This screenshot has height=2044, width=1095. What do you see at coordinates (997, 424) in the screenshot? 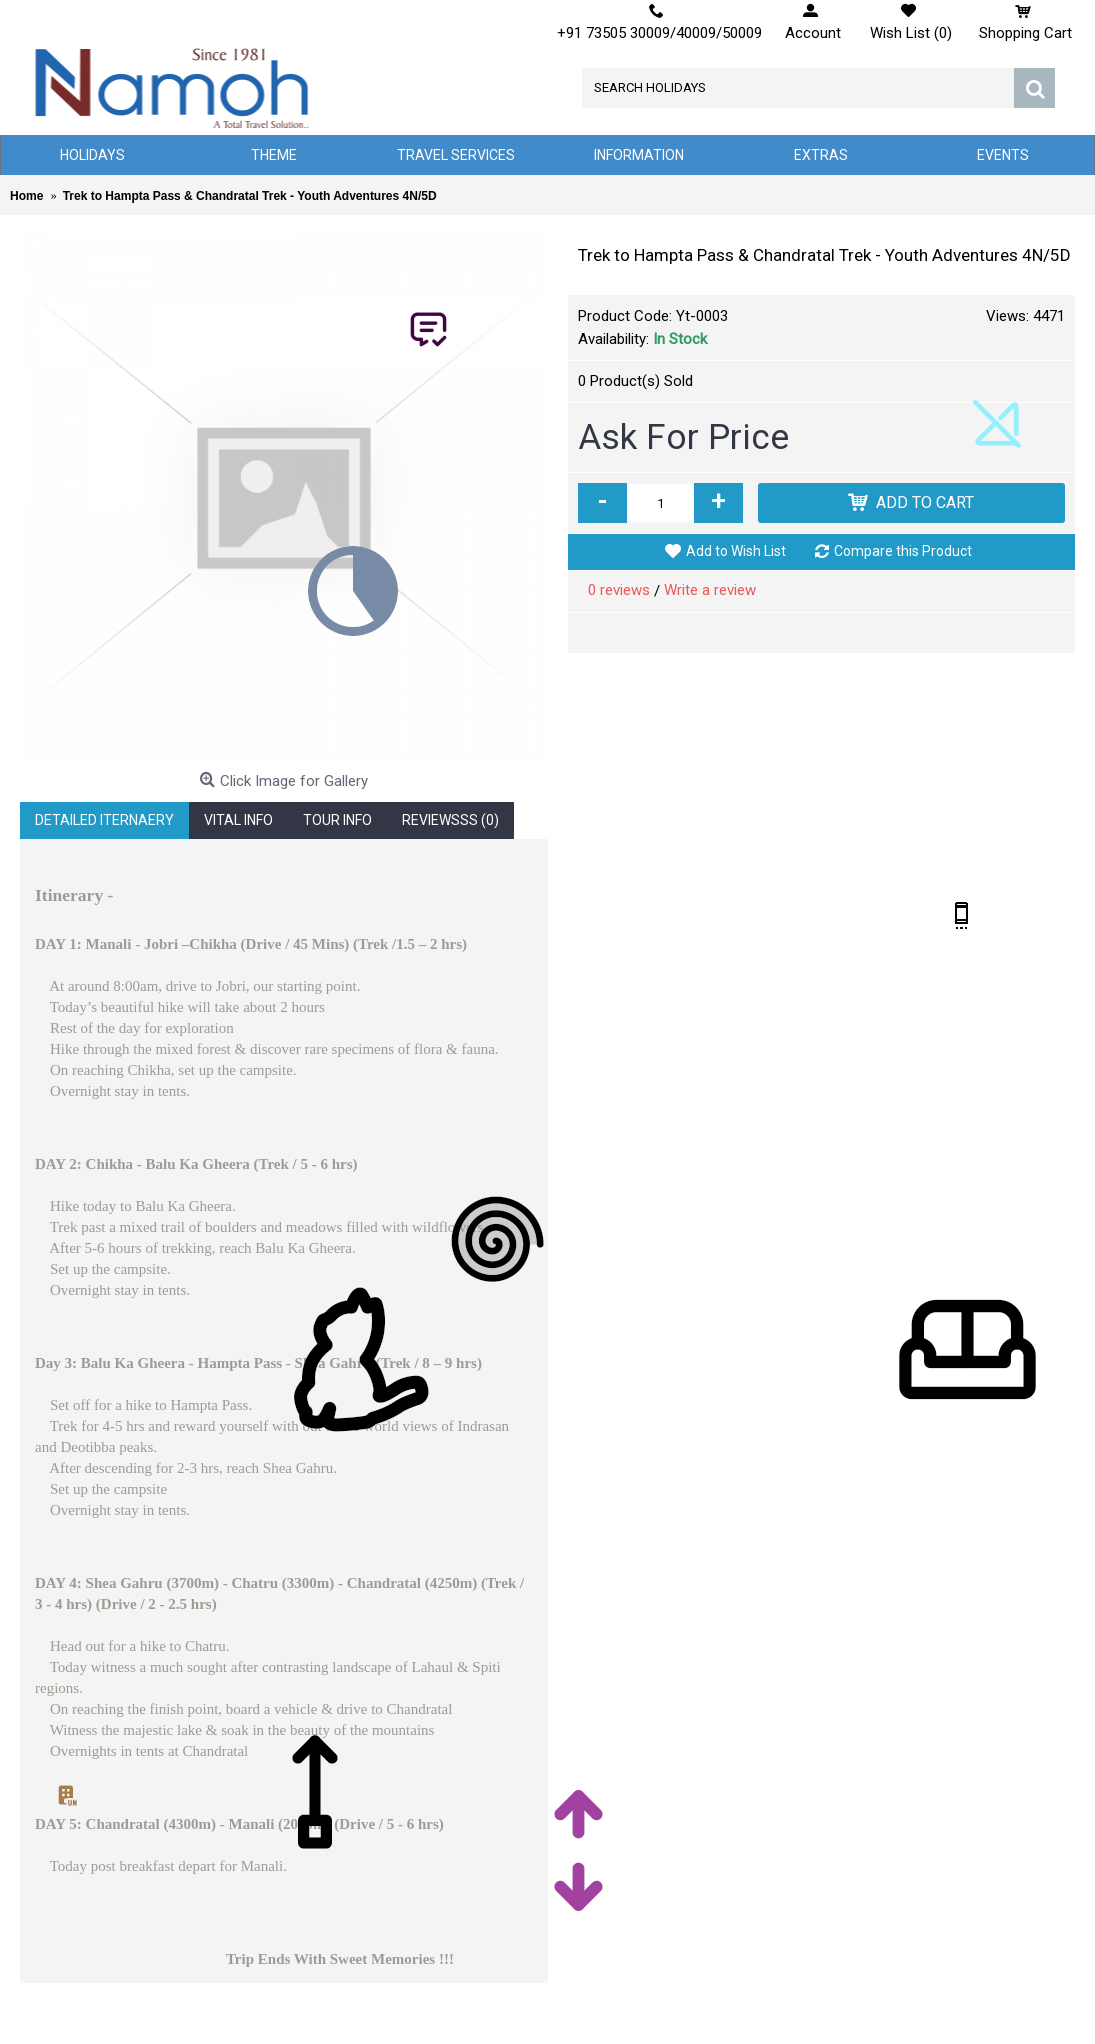
I see `no cellular signal available` at bounding box center [997, 424].